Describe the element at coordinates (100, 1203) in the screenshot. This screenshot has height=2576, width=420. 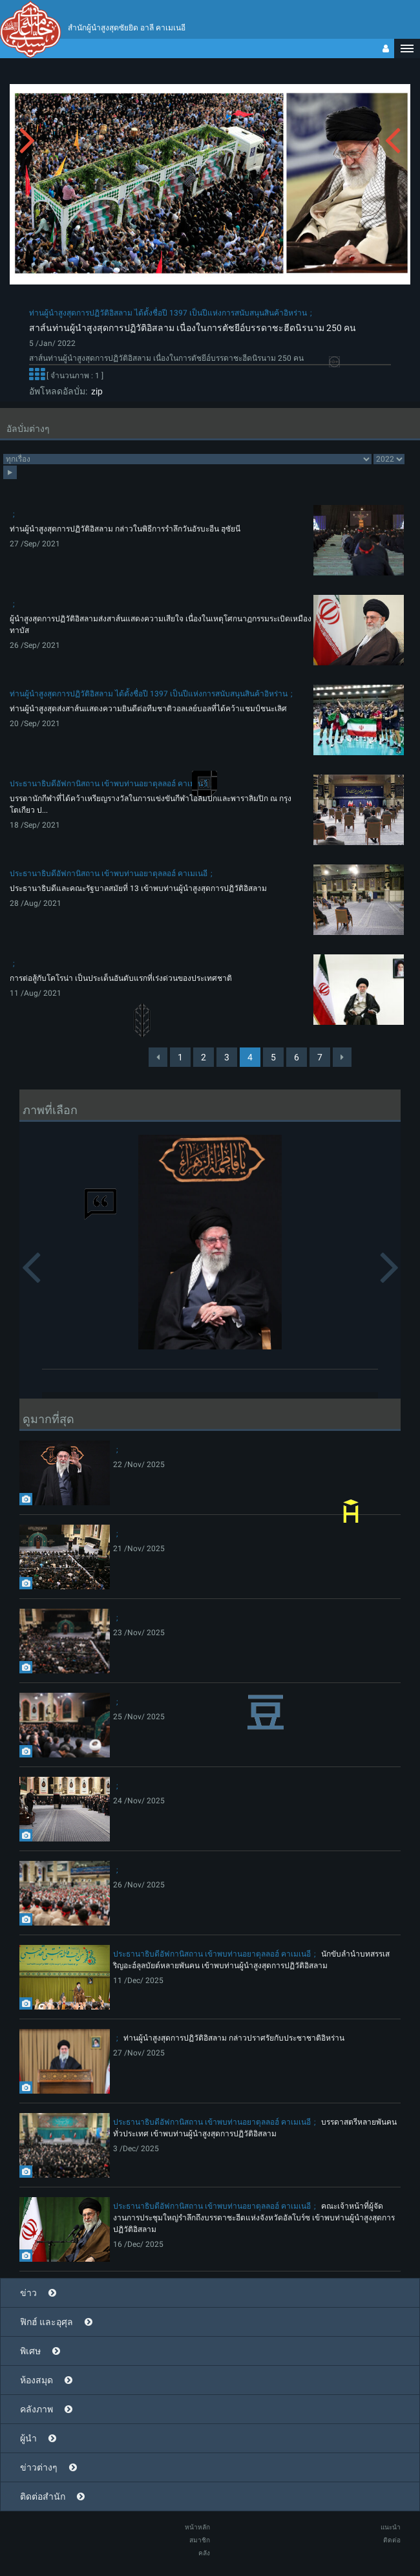
I see `view quoted messages or replies` at that location.